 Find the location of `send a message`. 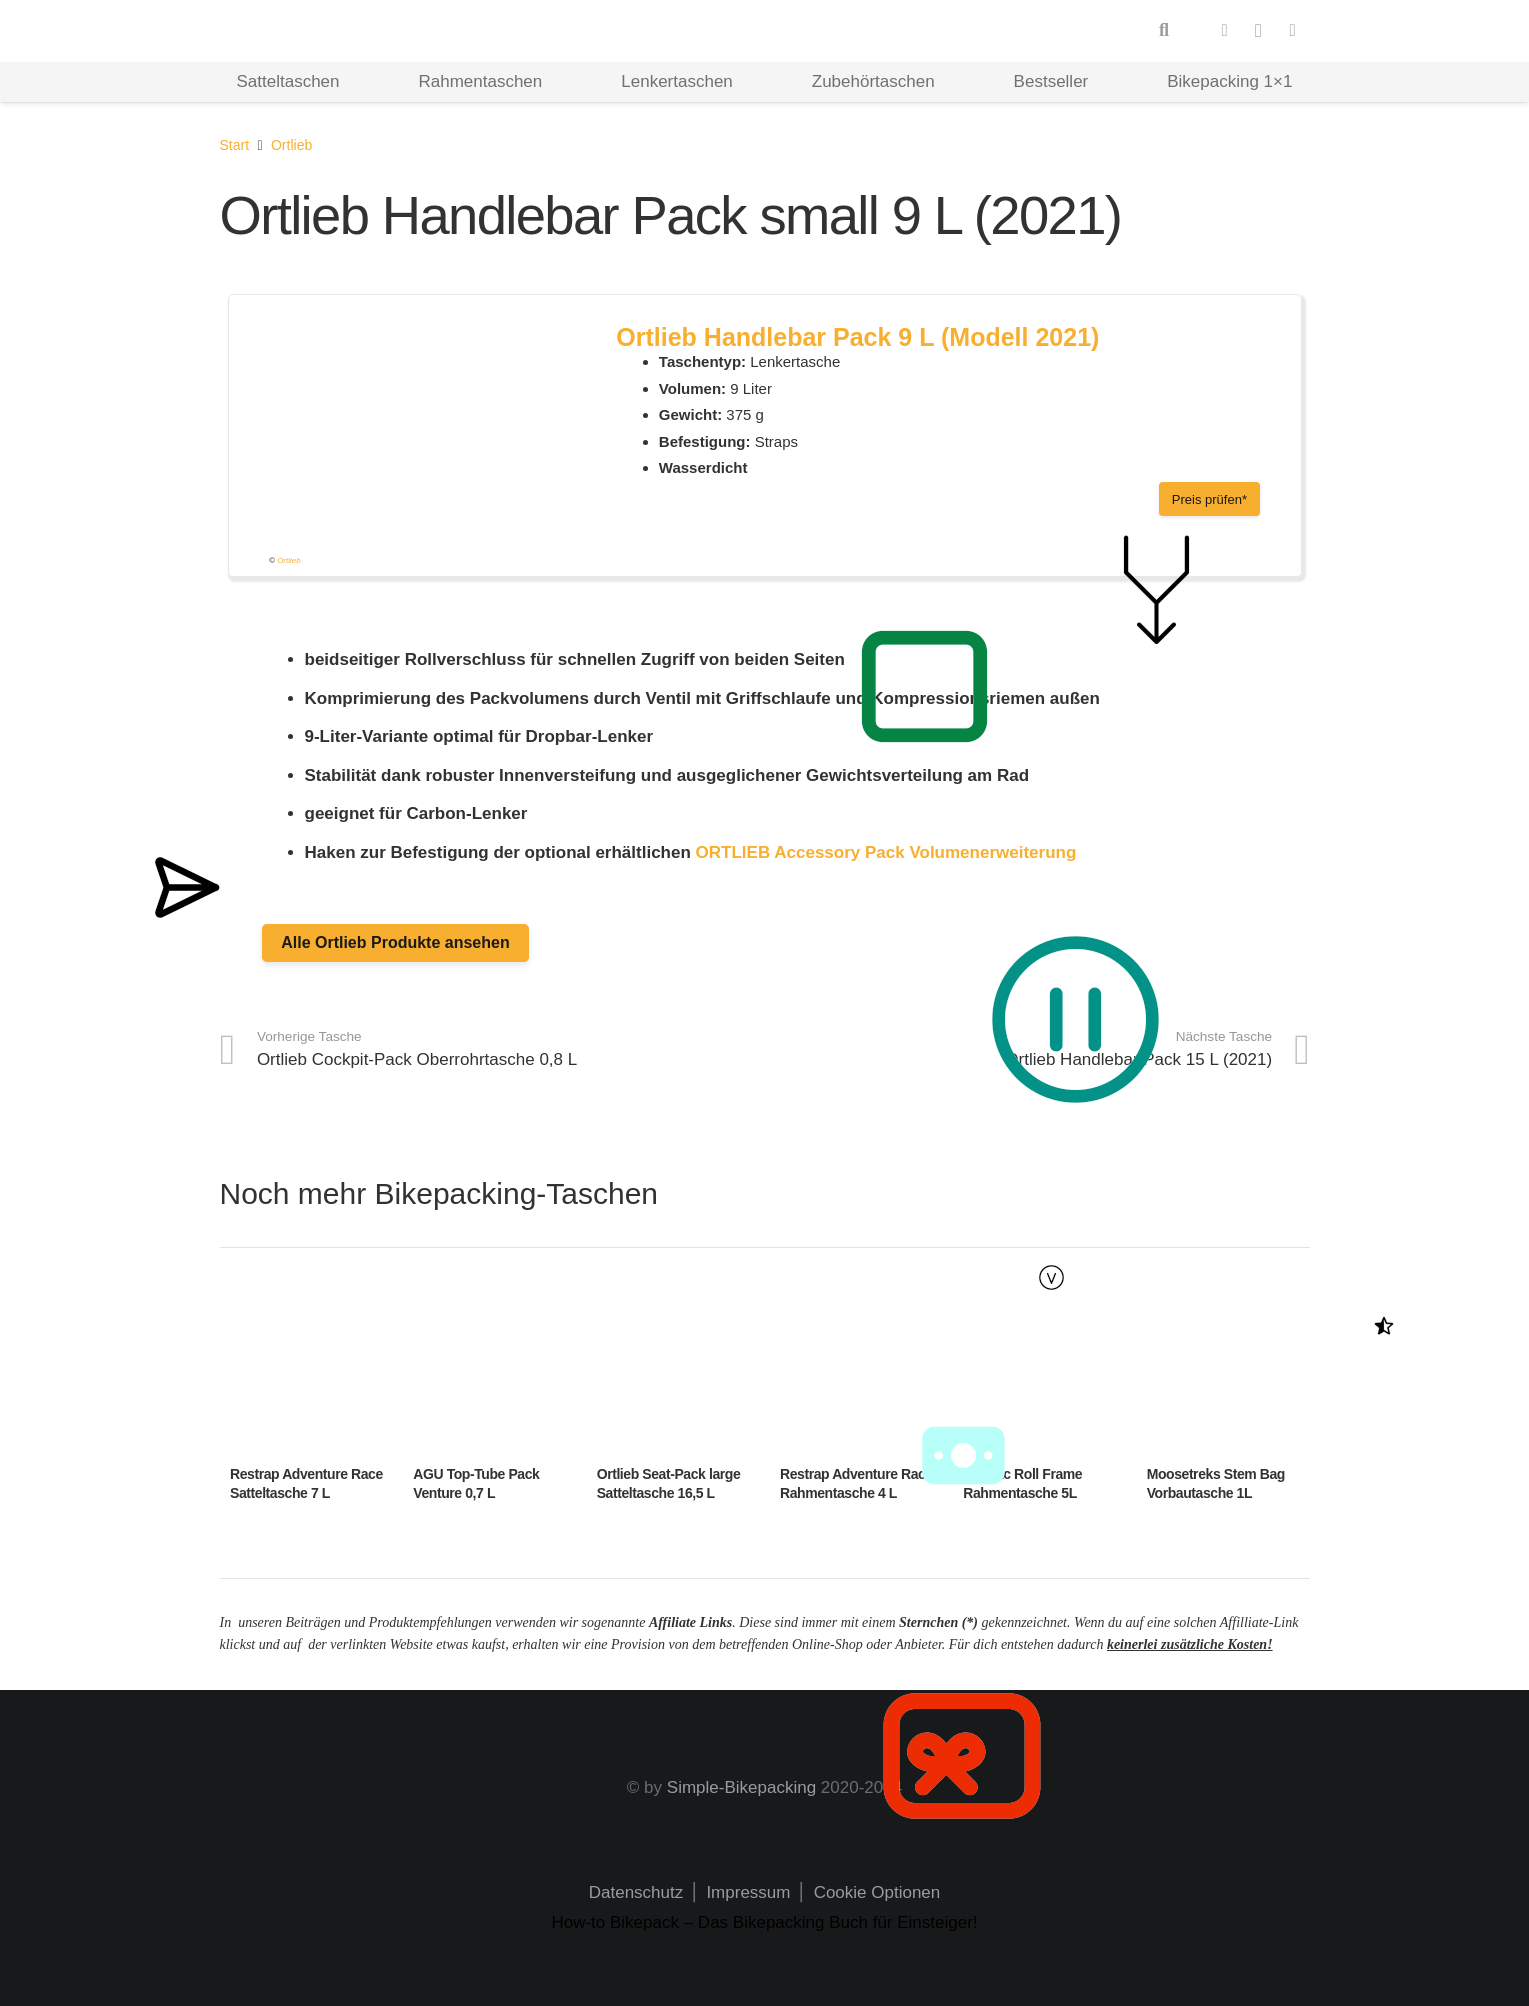

send a message is located at coordinates (185, 887).